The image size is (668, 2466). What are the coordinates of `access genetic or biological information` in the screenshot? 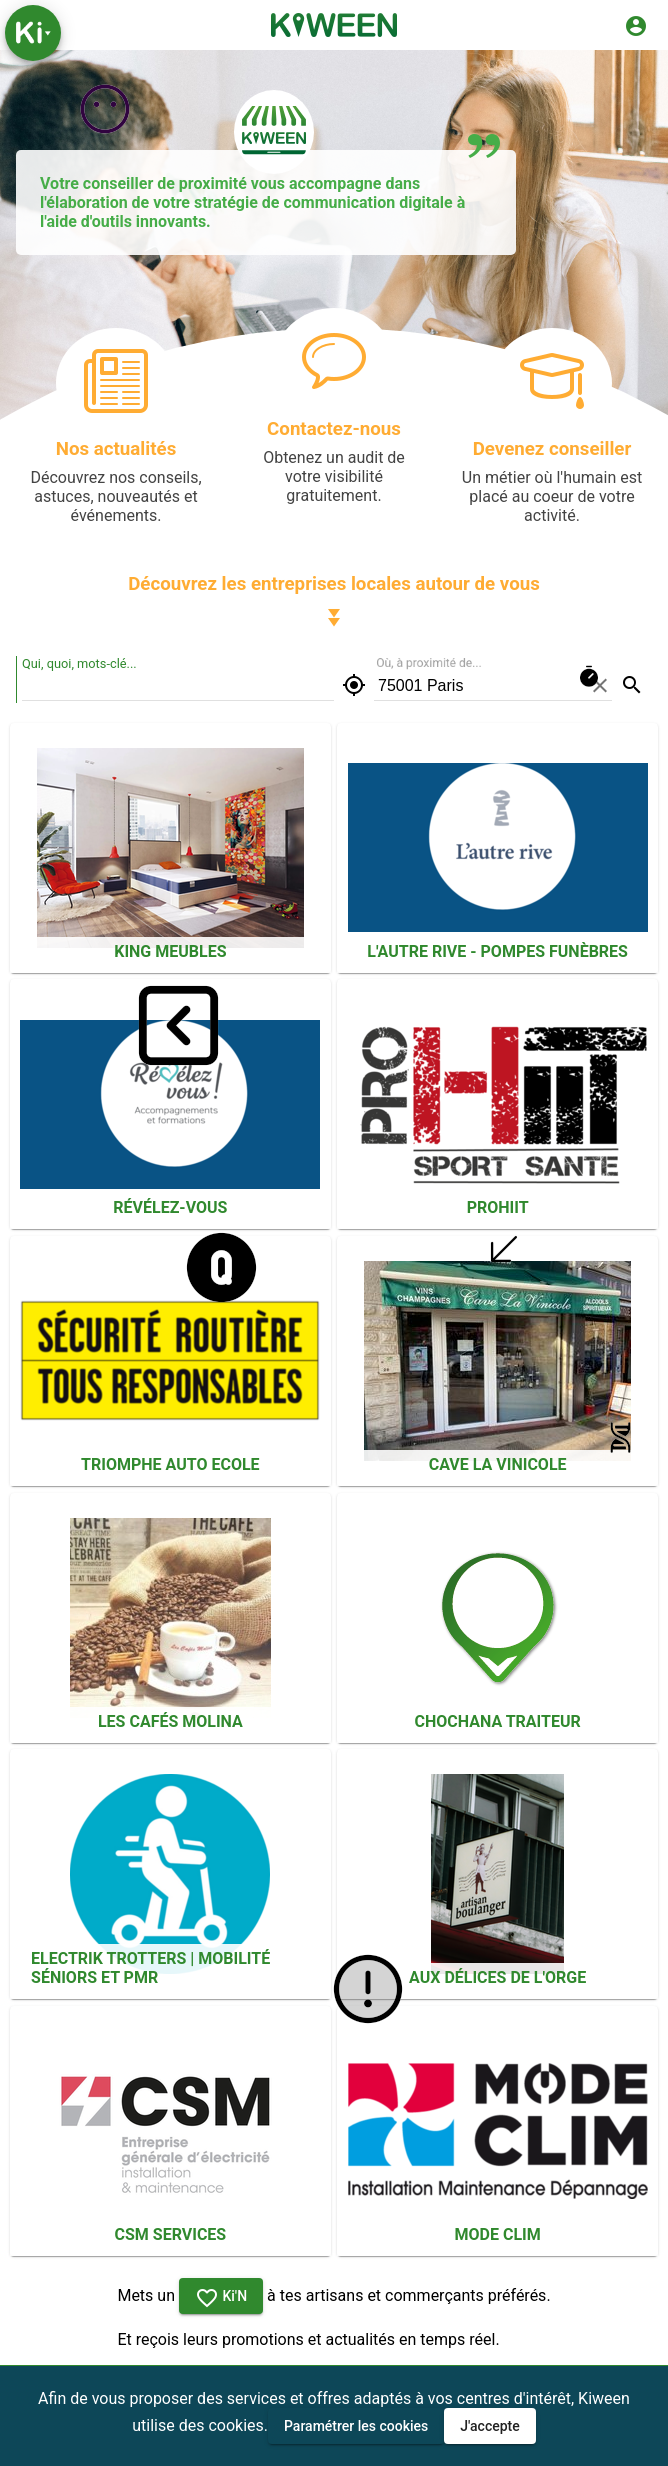 It's located at (620, 1437).